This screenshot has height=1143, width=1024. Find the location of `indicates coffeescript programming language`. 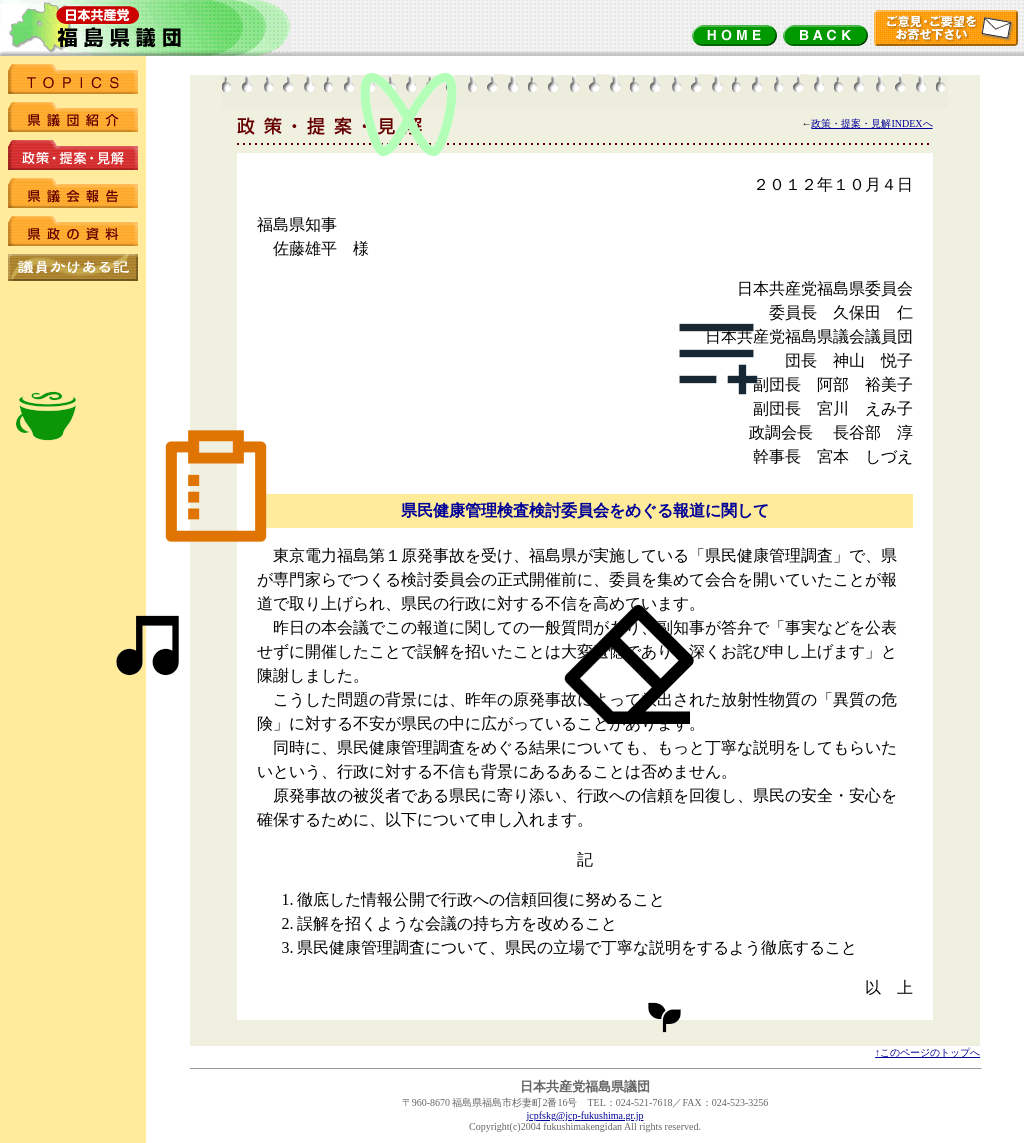

indicates coffeescript programming language is located at coordinates (46, 416).